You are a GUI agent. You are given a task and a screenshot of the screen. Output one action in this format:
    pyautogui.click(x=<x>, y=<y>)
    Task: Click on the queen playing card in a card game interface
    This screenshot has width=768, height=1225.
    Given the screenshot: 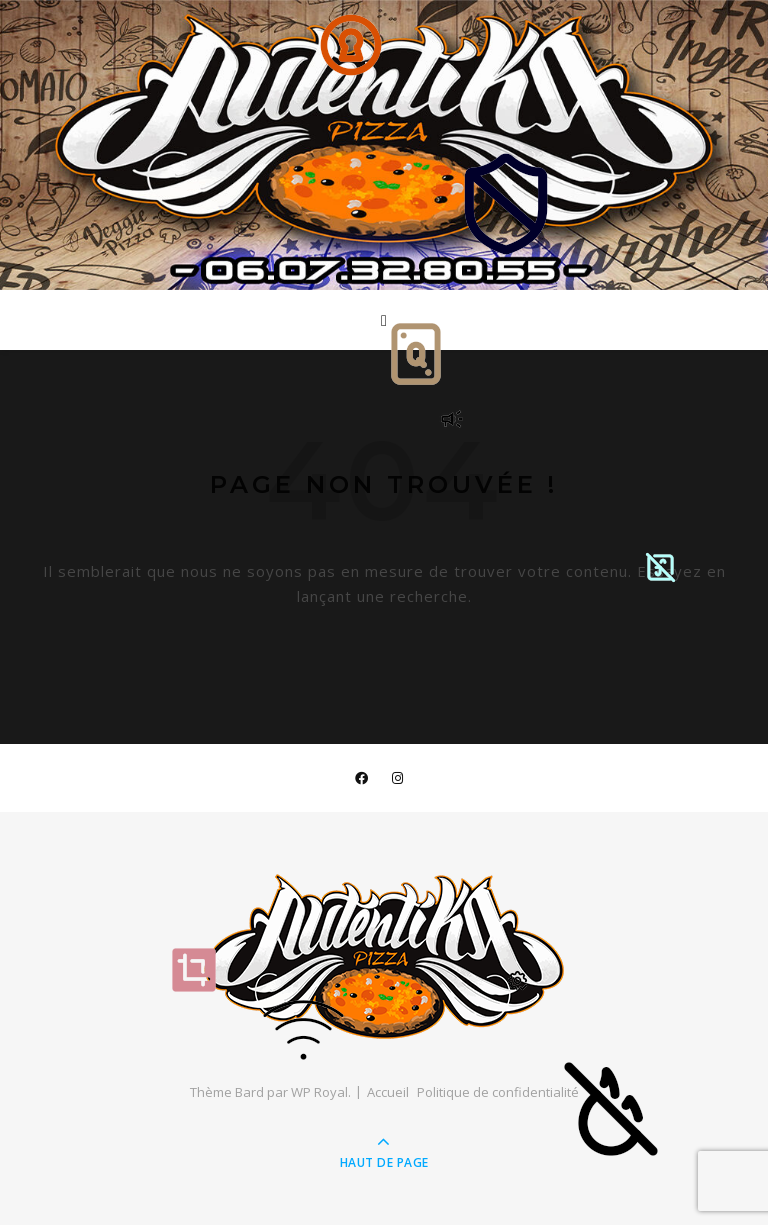 What is the action you would take?
    pyautogui.click(x=416, y=354)
    